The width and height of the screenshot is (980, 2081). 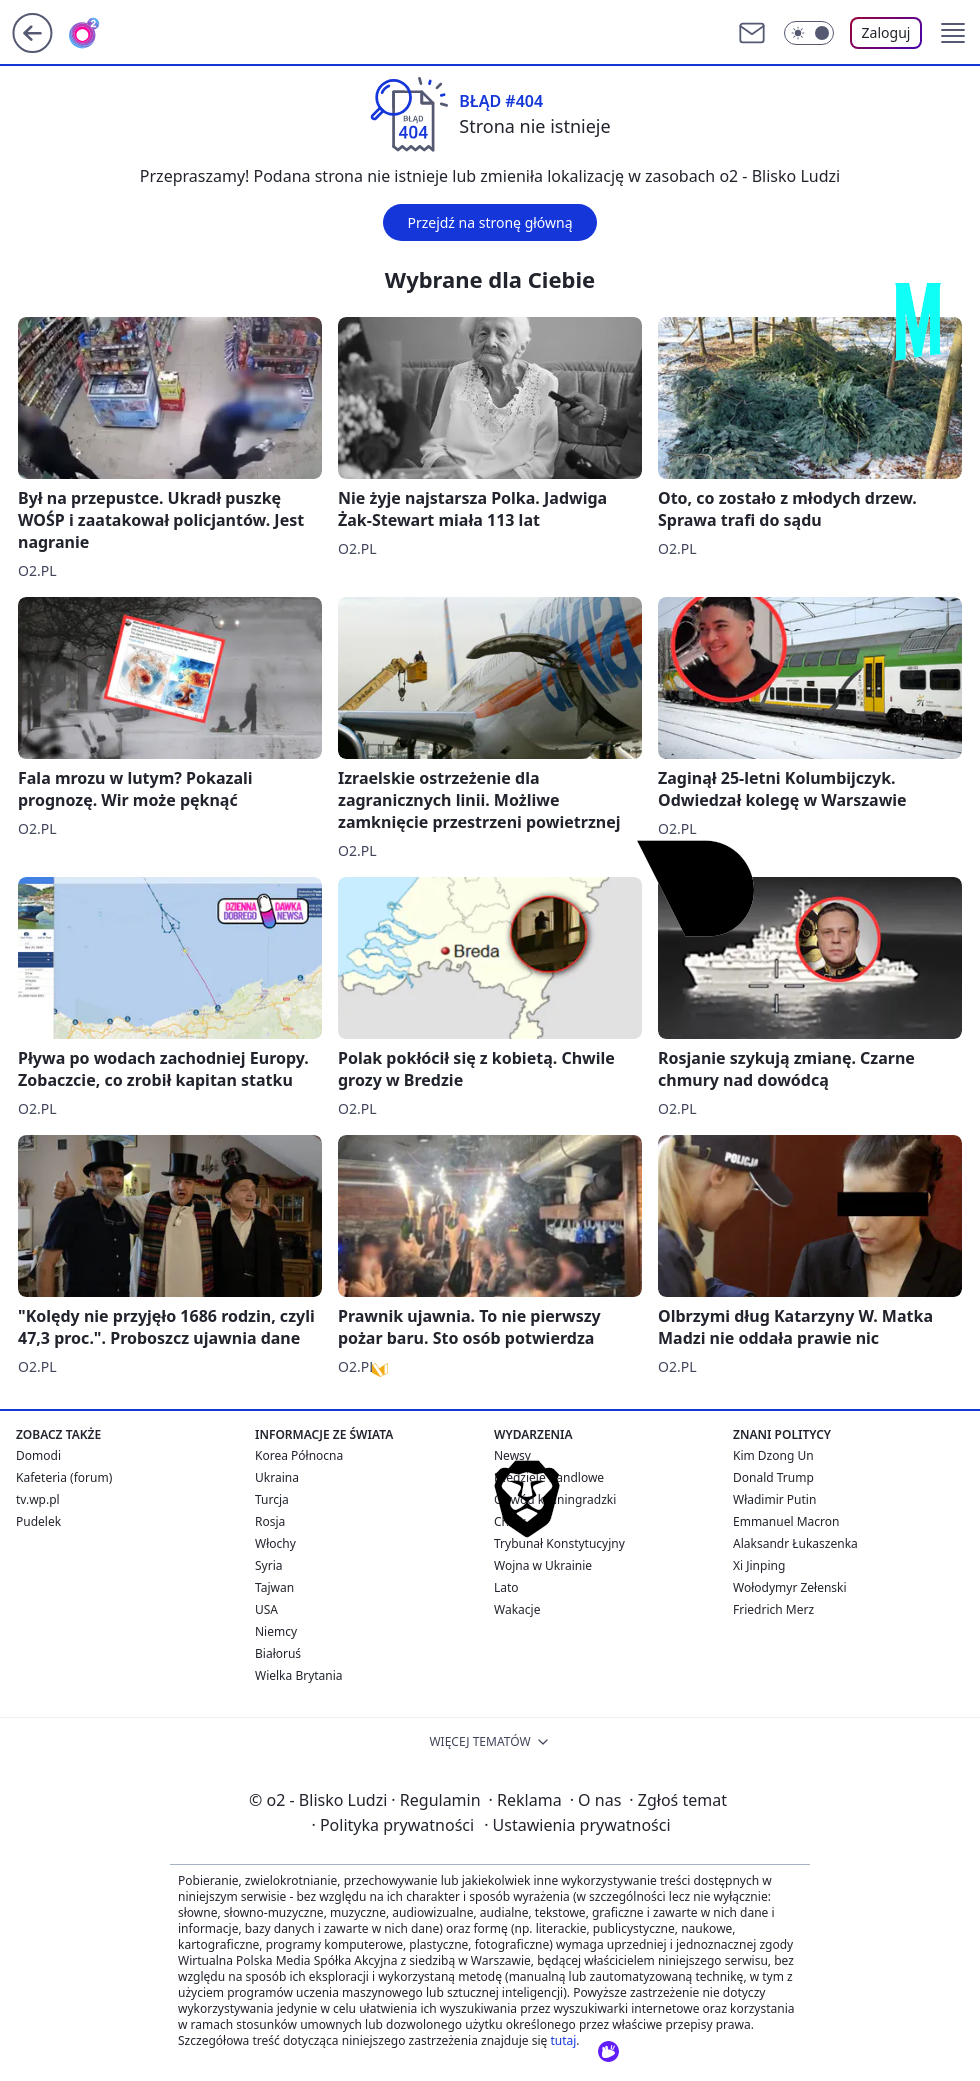 What do you see at coordinates (695, 888) in the screenshot?
I see `open netdata monitoring dashboard` at bounding box center [695, 888].